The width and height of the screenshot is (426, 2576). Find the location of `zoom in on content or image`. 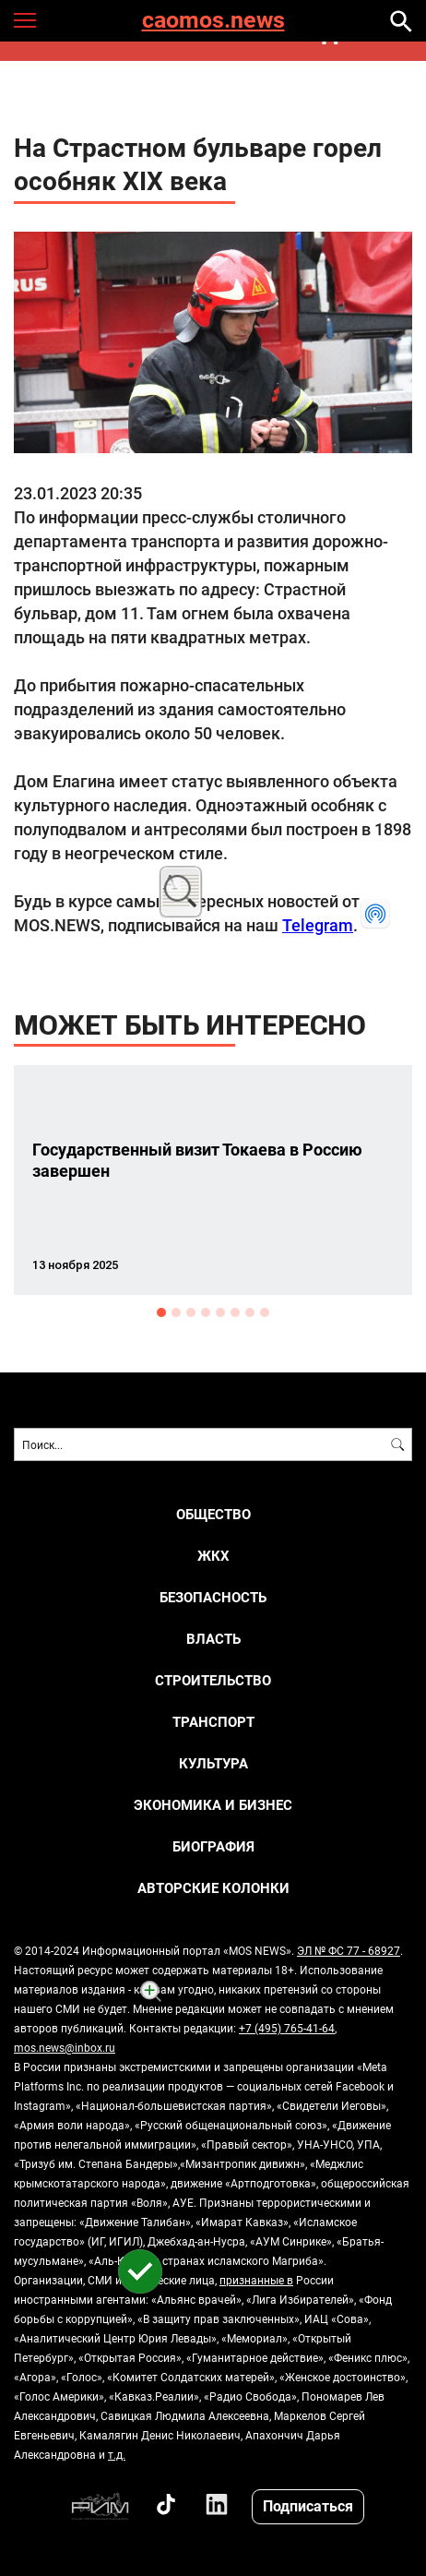

zoom in on content or image is located at coordinates (150, 1991).